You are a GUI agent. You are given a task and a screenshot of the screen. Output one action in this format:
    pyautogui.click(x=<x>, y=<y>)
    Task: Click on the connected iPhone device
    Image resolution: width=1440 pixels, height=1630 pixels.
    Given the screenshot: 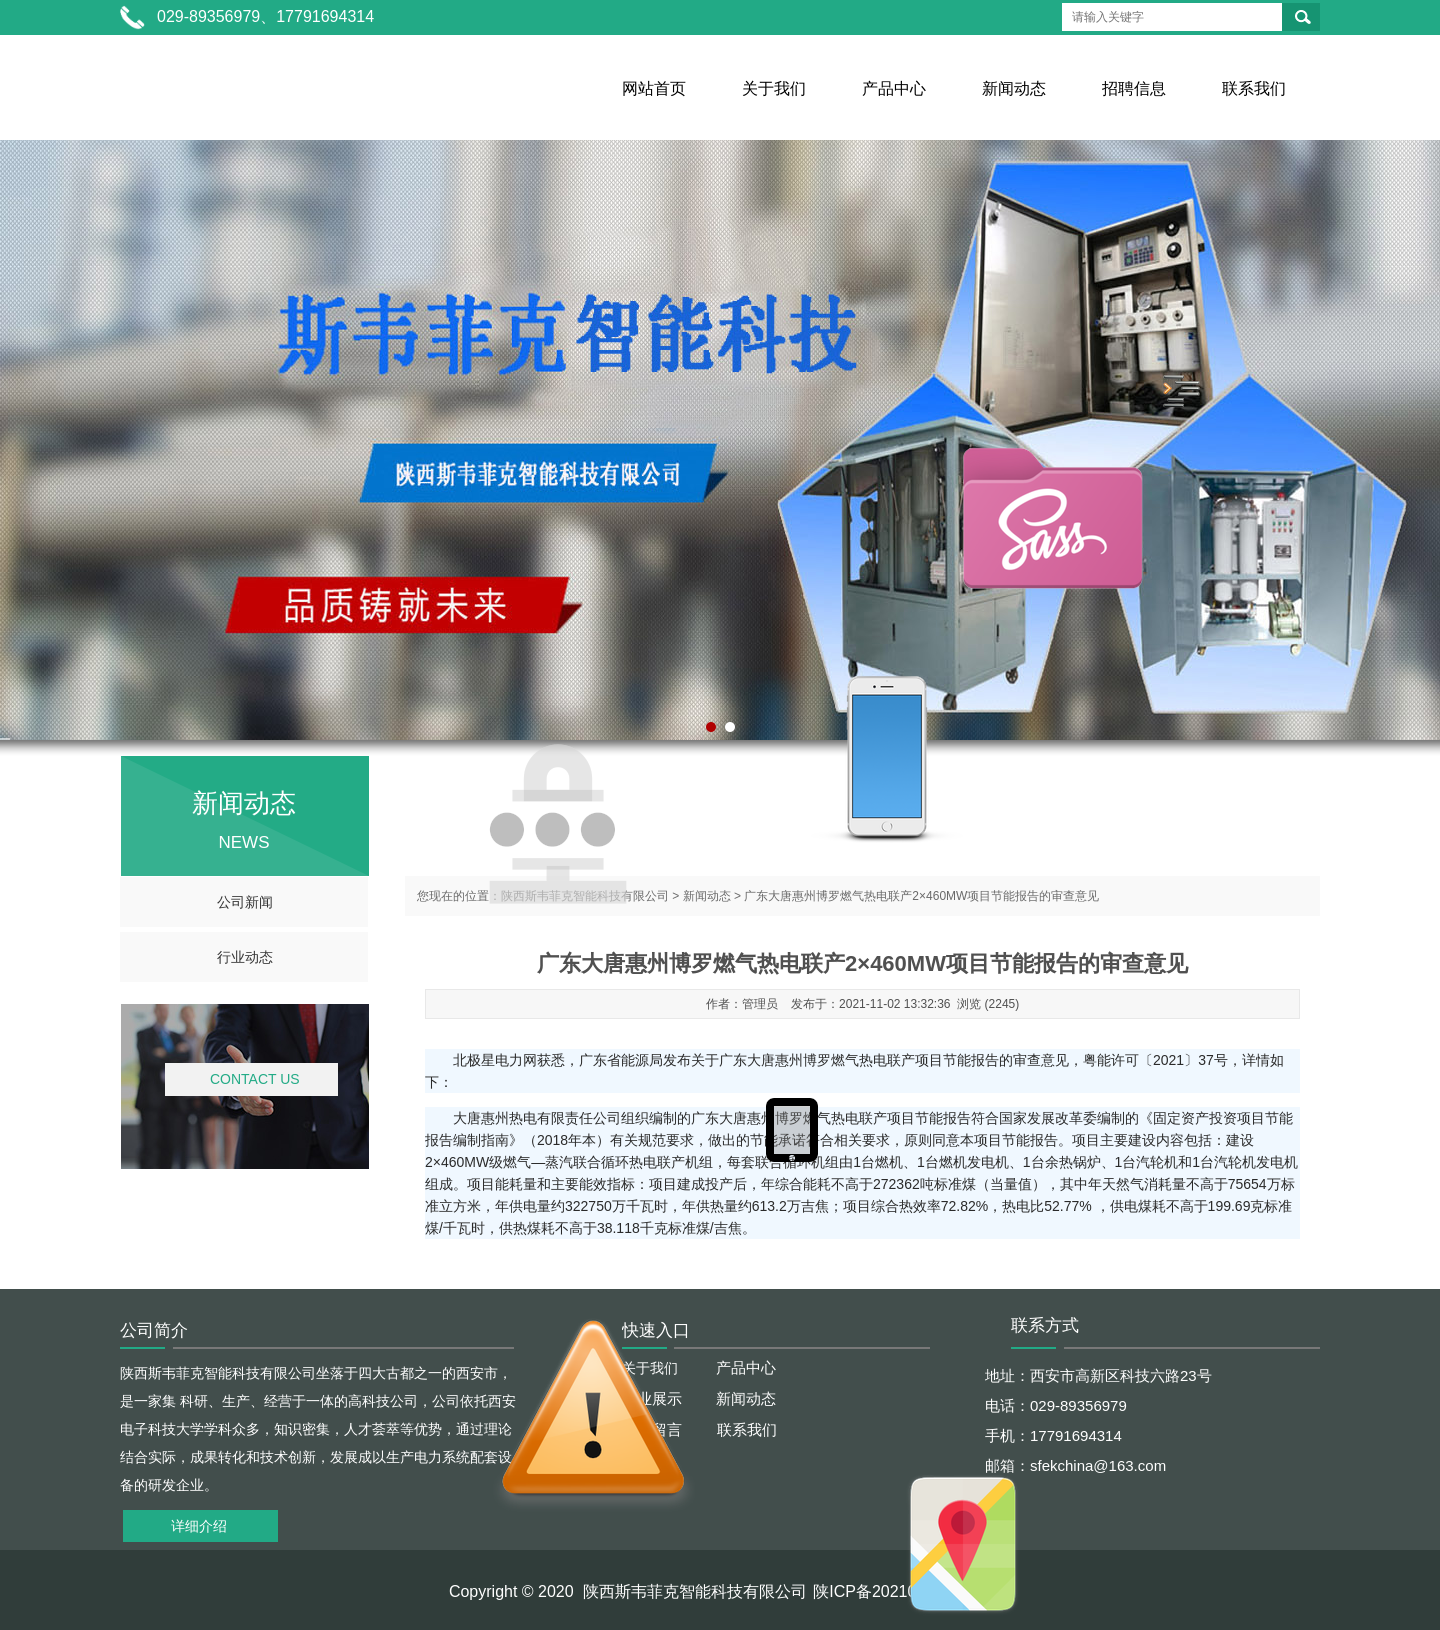 What is the action you would take?
    pyautogui.click(x=887, y=759)
    